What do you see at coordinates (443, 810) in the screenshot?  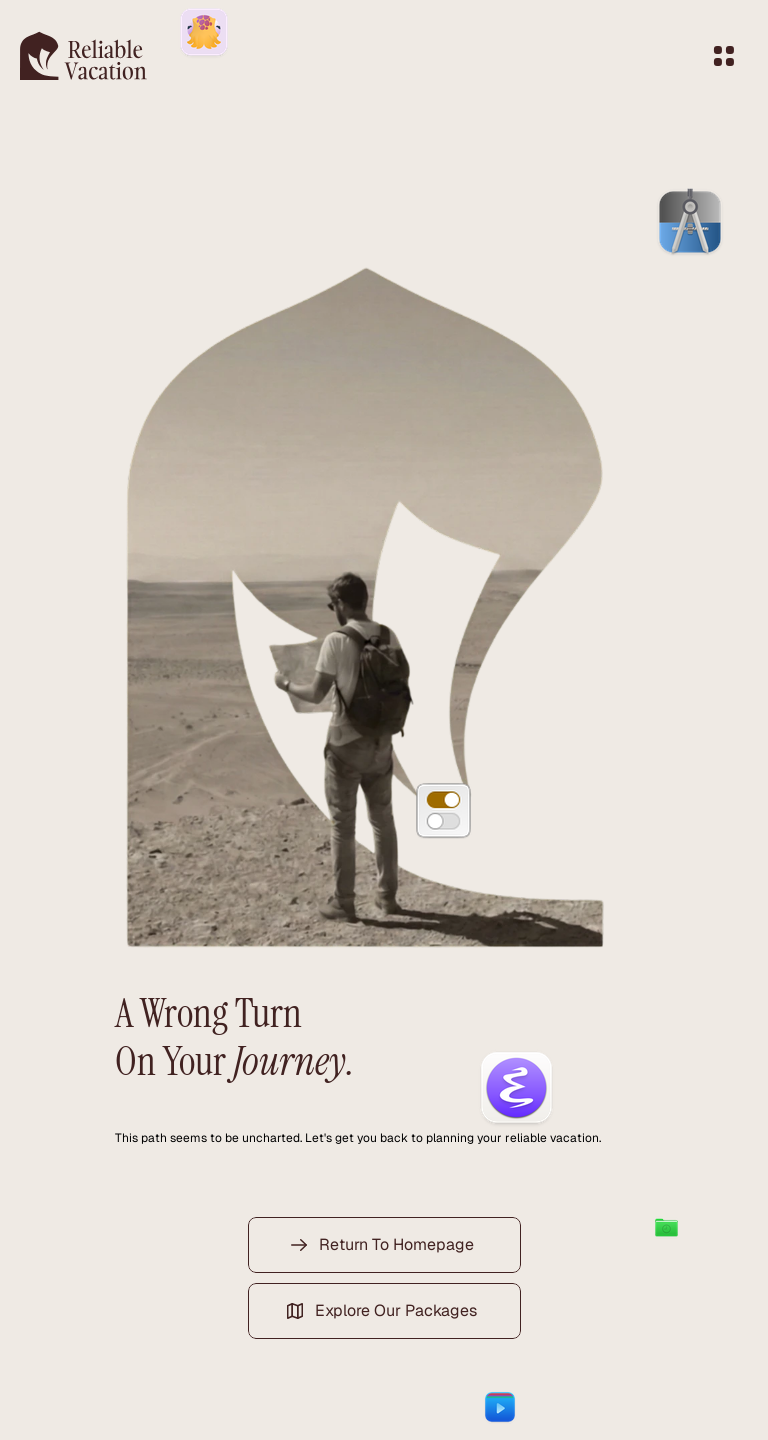 I see `open system settings or preferences` at bounding box center [443, 810].